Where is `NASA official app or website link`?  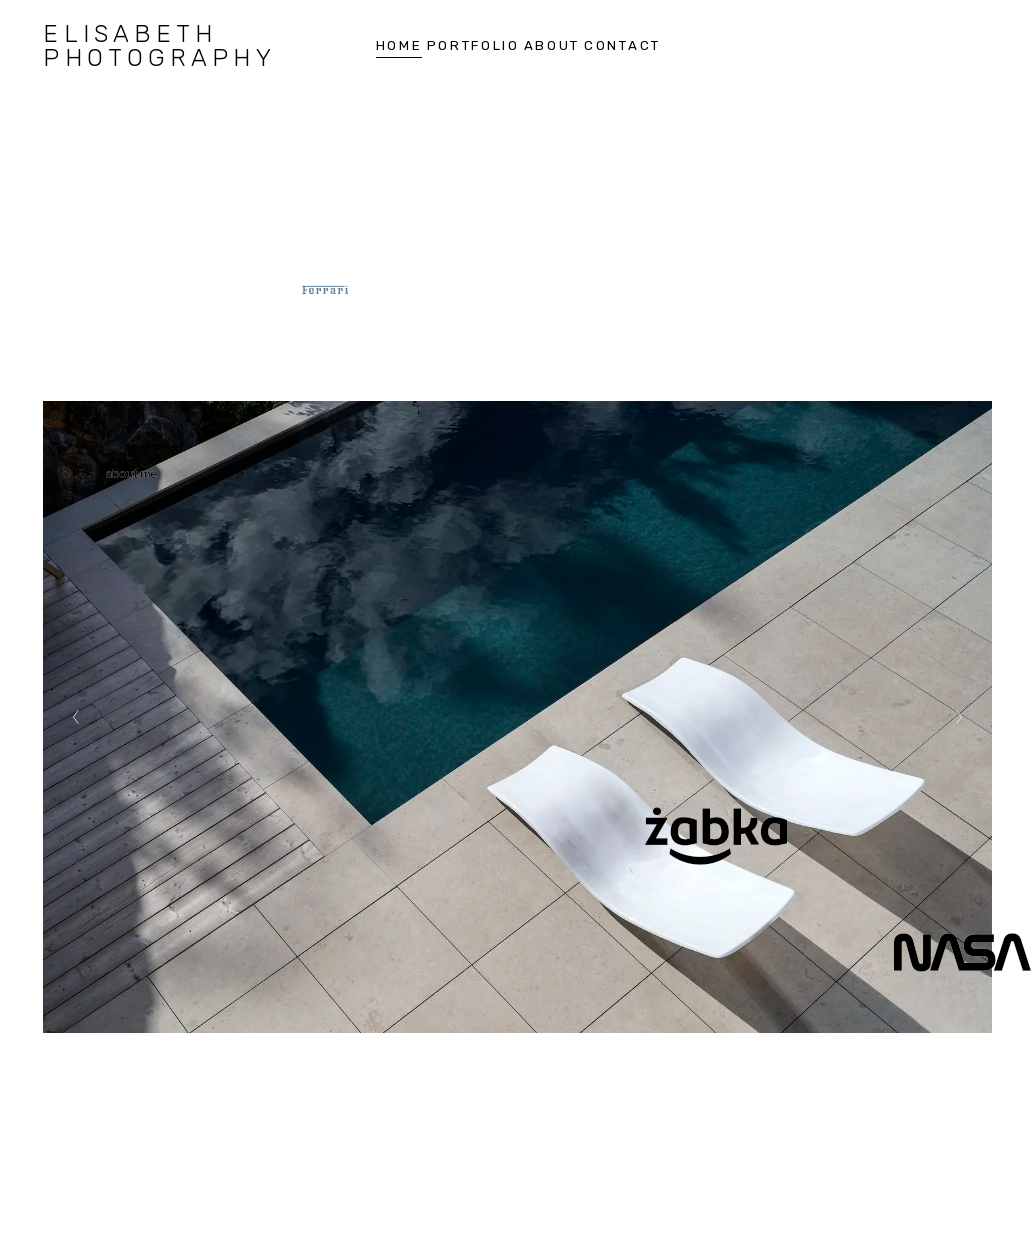
NASA official app or website link is located at coordinates (962, 952).